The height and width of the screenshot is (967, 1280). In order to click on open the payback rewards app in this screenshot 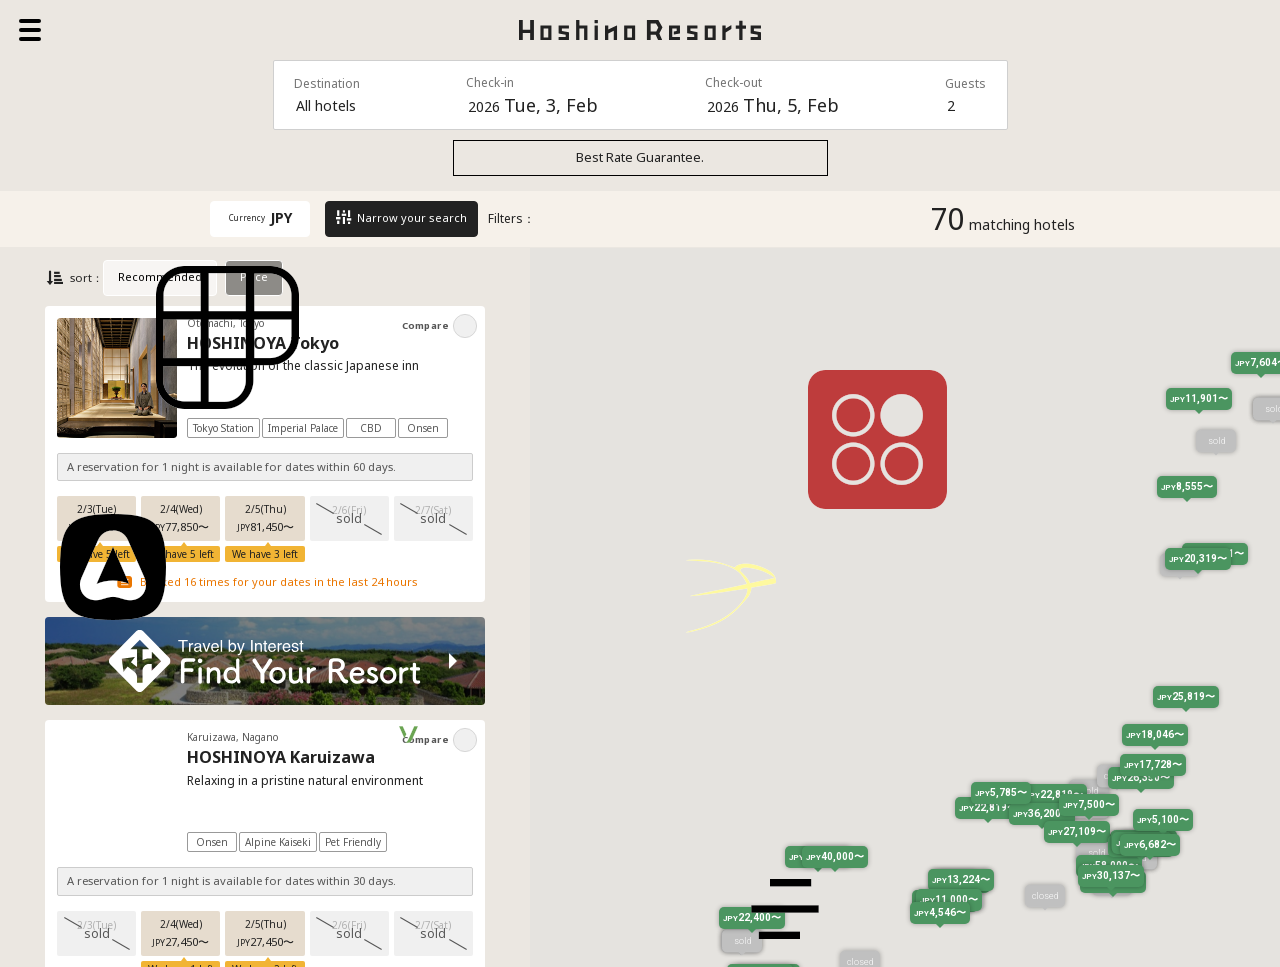, I will do `click(877, 439)`.